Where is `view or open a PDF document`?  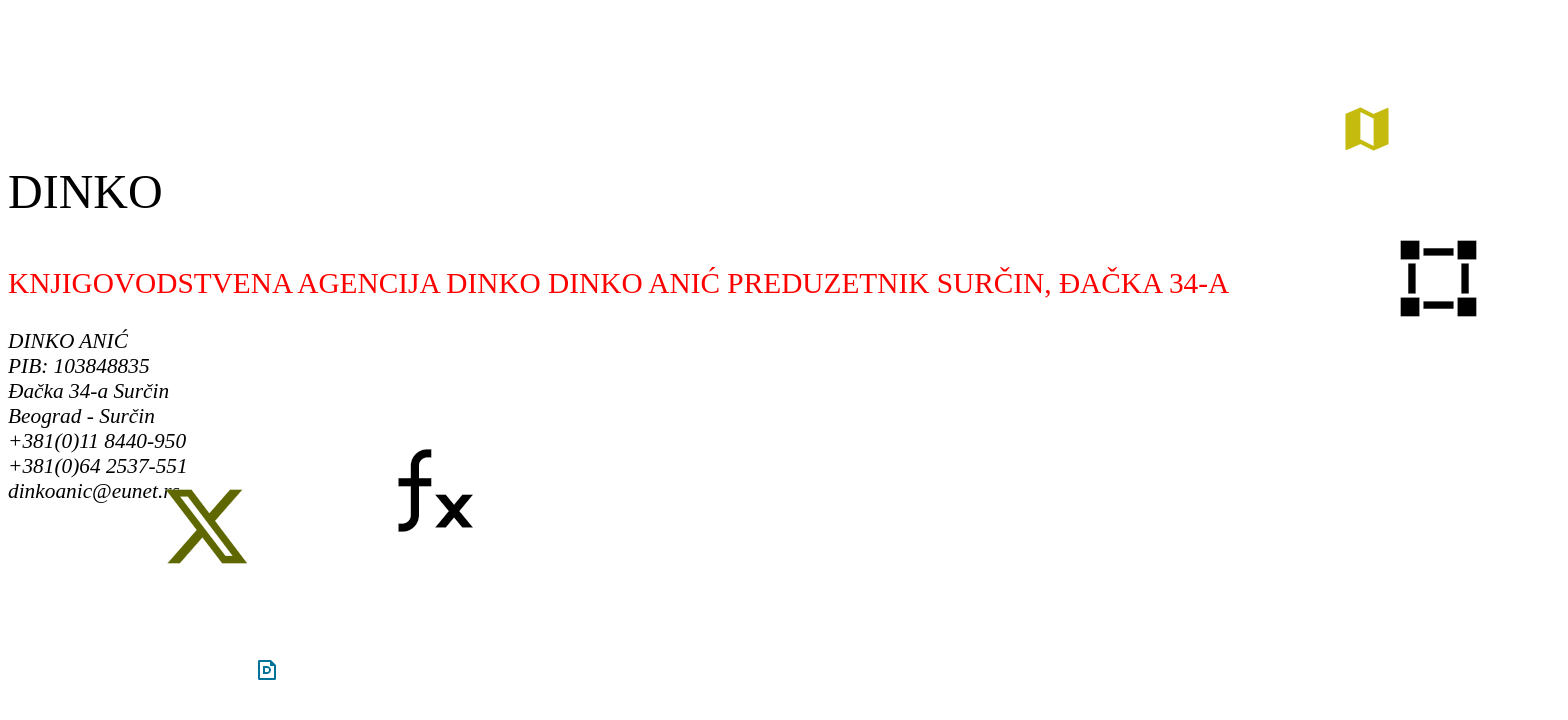
view or open a PDF document is located at coordinates (267, 670).